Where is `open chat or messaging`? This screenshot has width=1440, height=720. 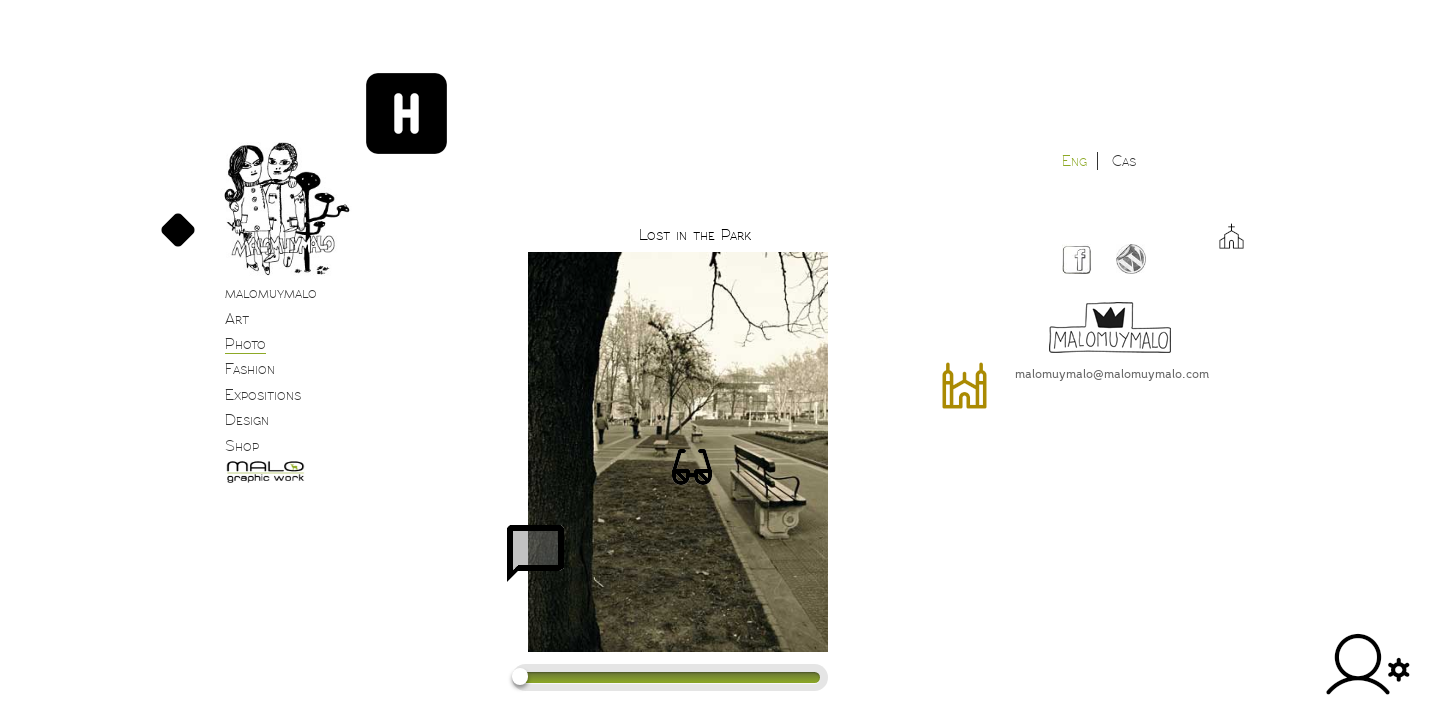
open chat or messaging is located at coordinates (535, 553).